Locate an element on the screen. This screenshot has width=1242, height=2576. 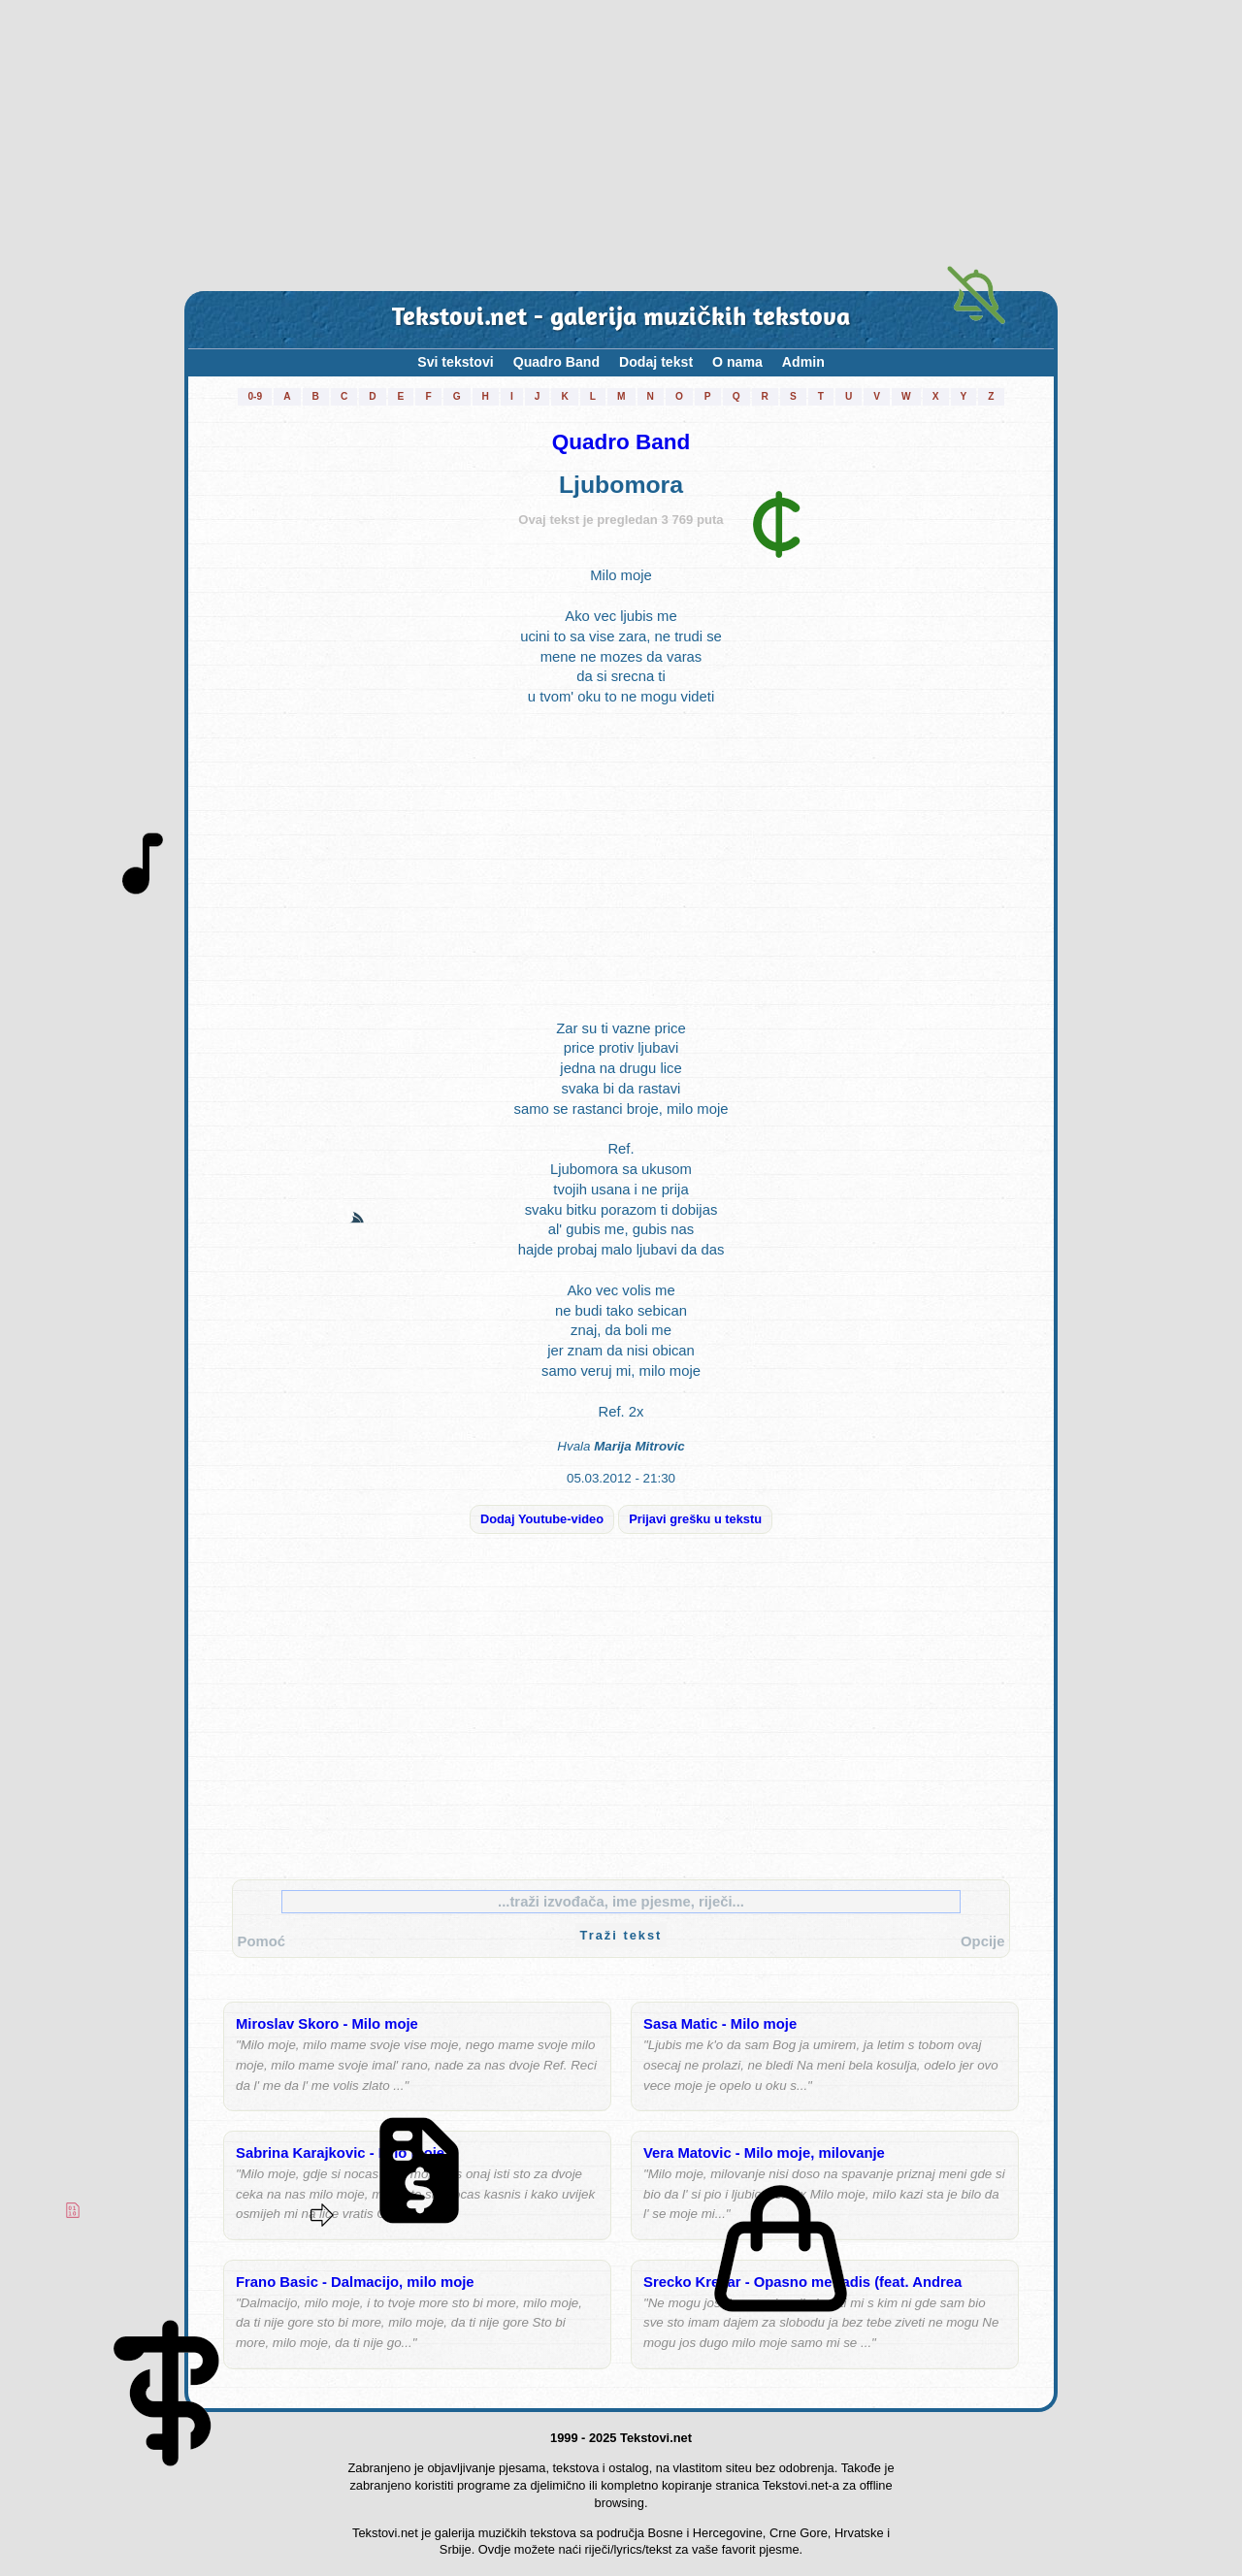
view invoice or billing document is located at coordinates (419, 2170).